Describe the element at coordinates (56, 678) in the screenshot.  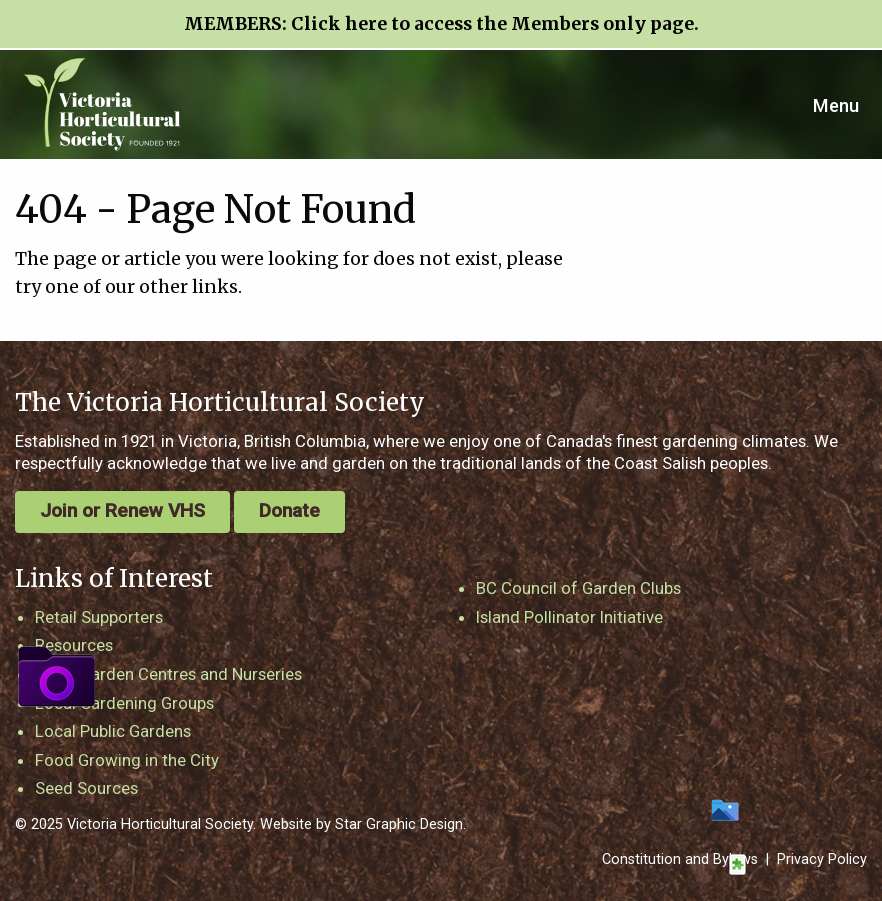
I see `open GOG Galaxy game library folder` at that location.